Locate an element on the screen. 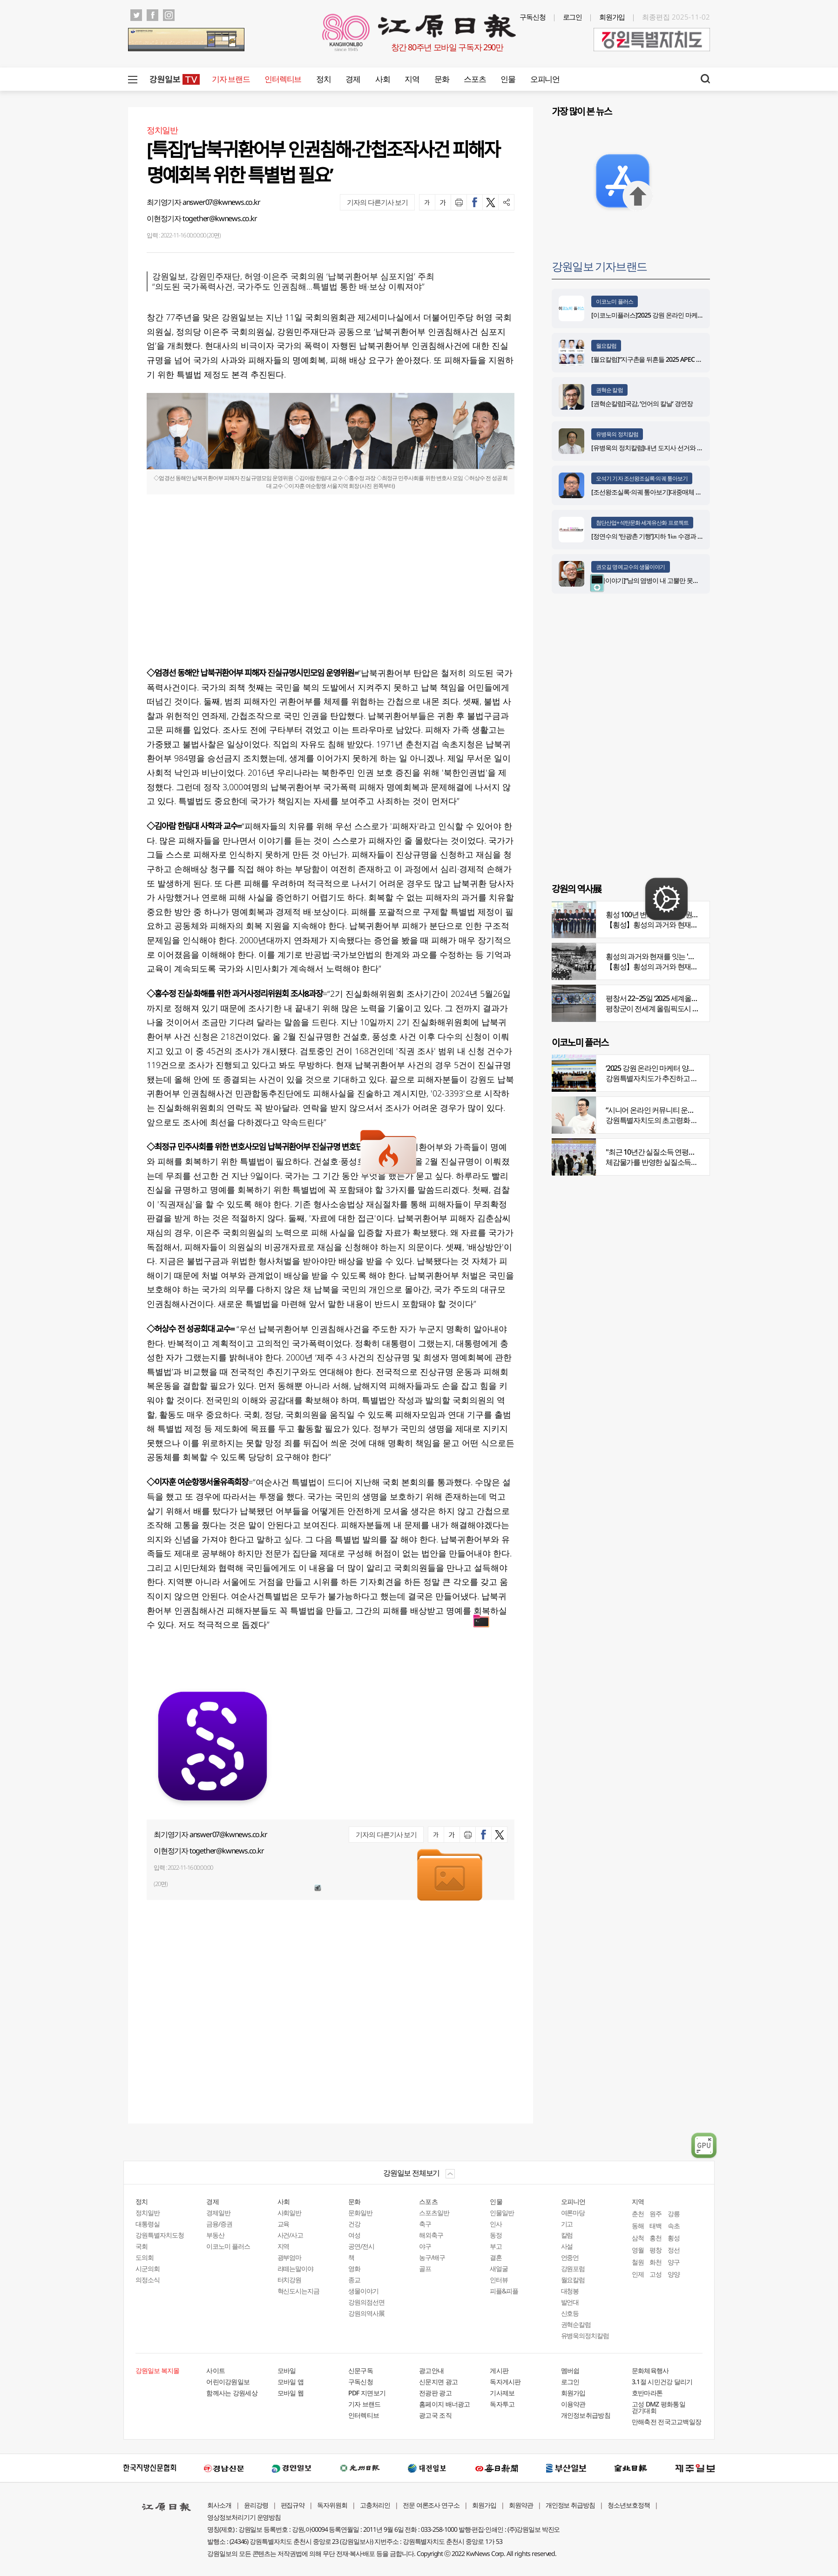 The image size is (838, 2576). open graphics driver settings is located at coordinates (704, 2146).